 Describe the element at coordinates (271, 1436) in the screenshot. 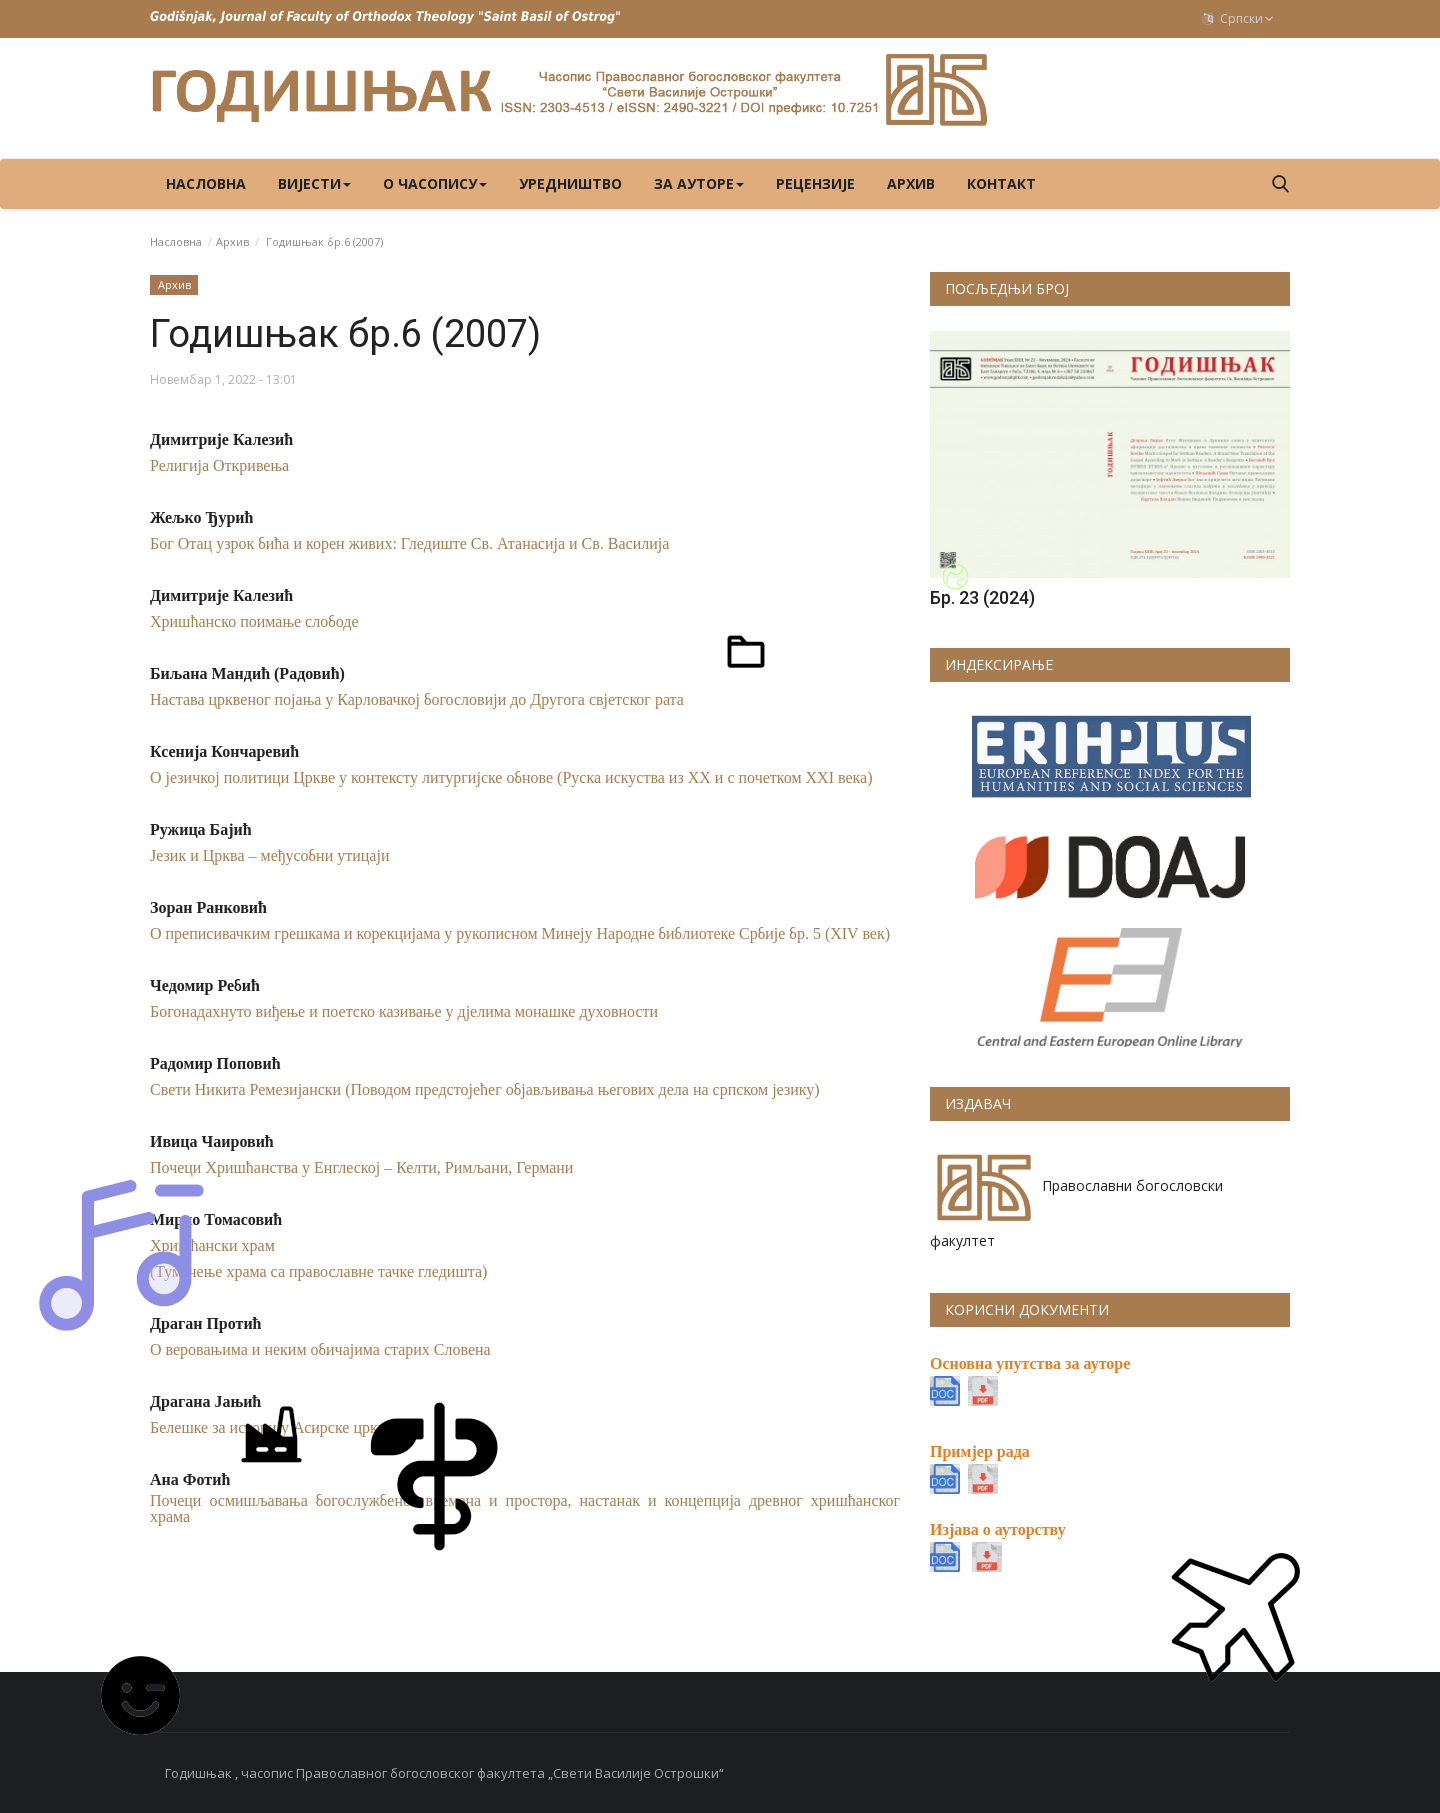

I see `view manufacturing or production settings` at that location.